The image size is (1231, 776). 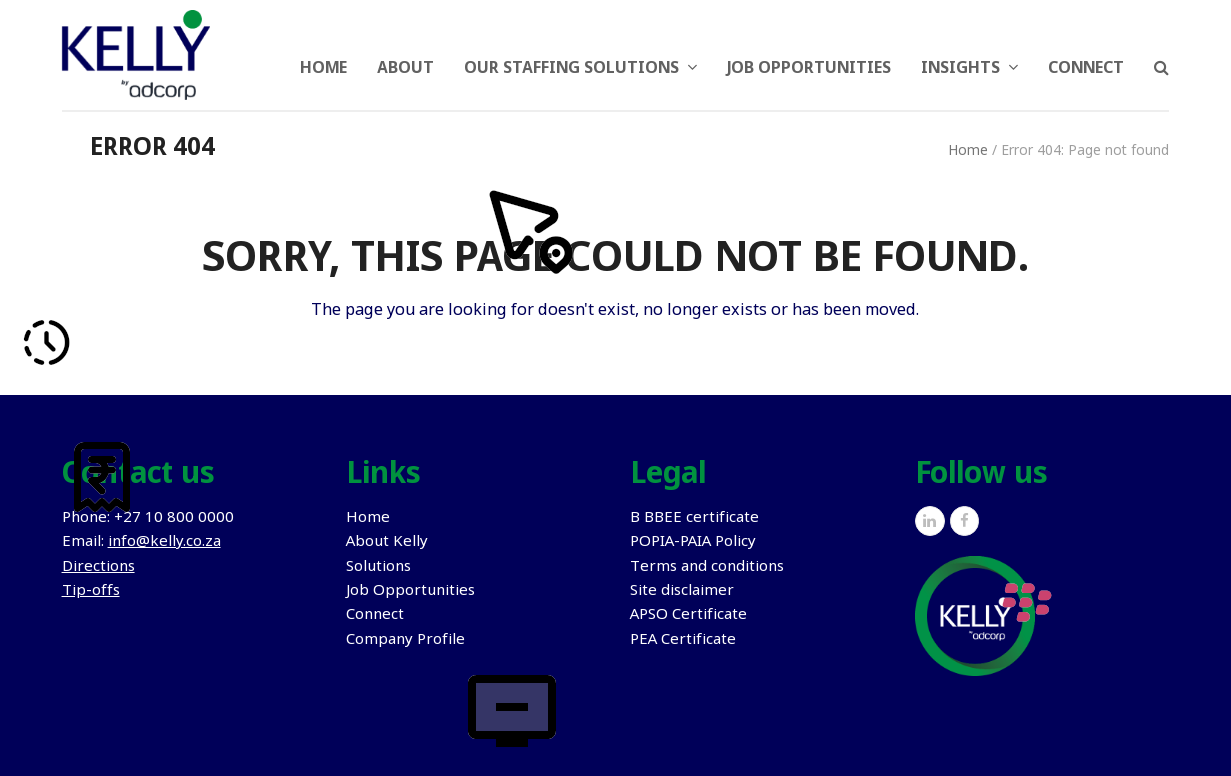 I want to click on toggle viewing history on or off, so click(x=46, y=342).